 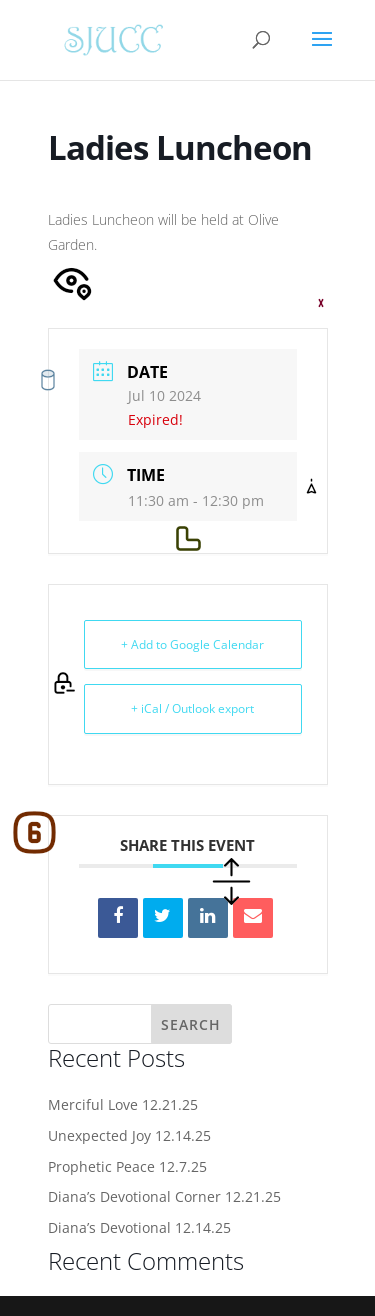 What do you see at coordinates (231, 881) in the screenshot?
I see `expand content vertically` at bounding box center [231, 881].